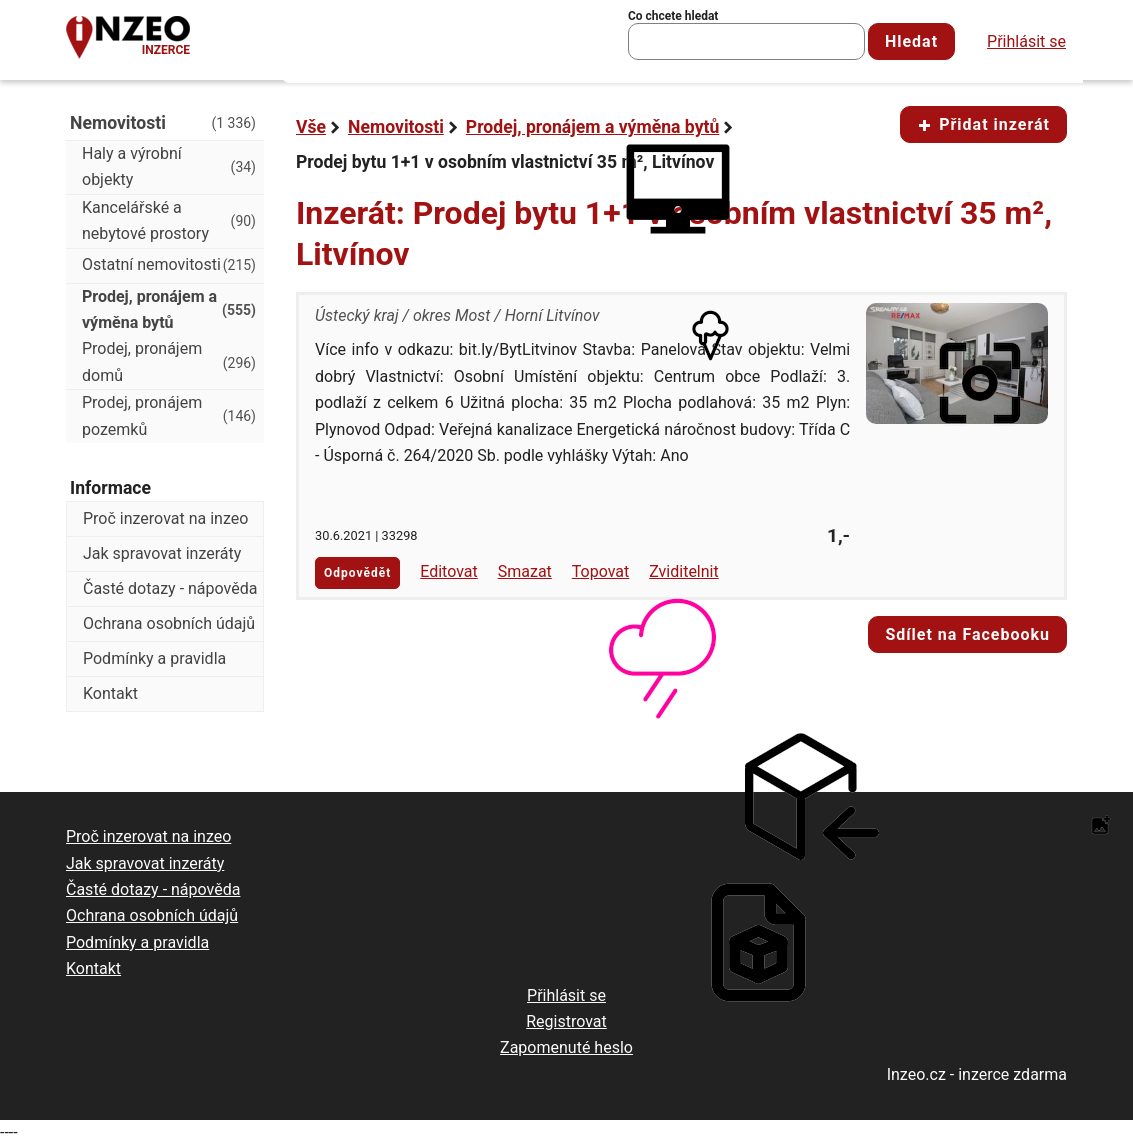 The image size is (1133, 1147). What do you see at coordinates (980, 383) in the screenshot?
I see `center focus on camera viewfinder` at bounding box center [980, 383].